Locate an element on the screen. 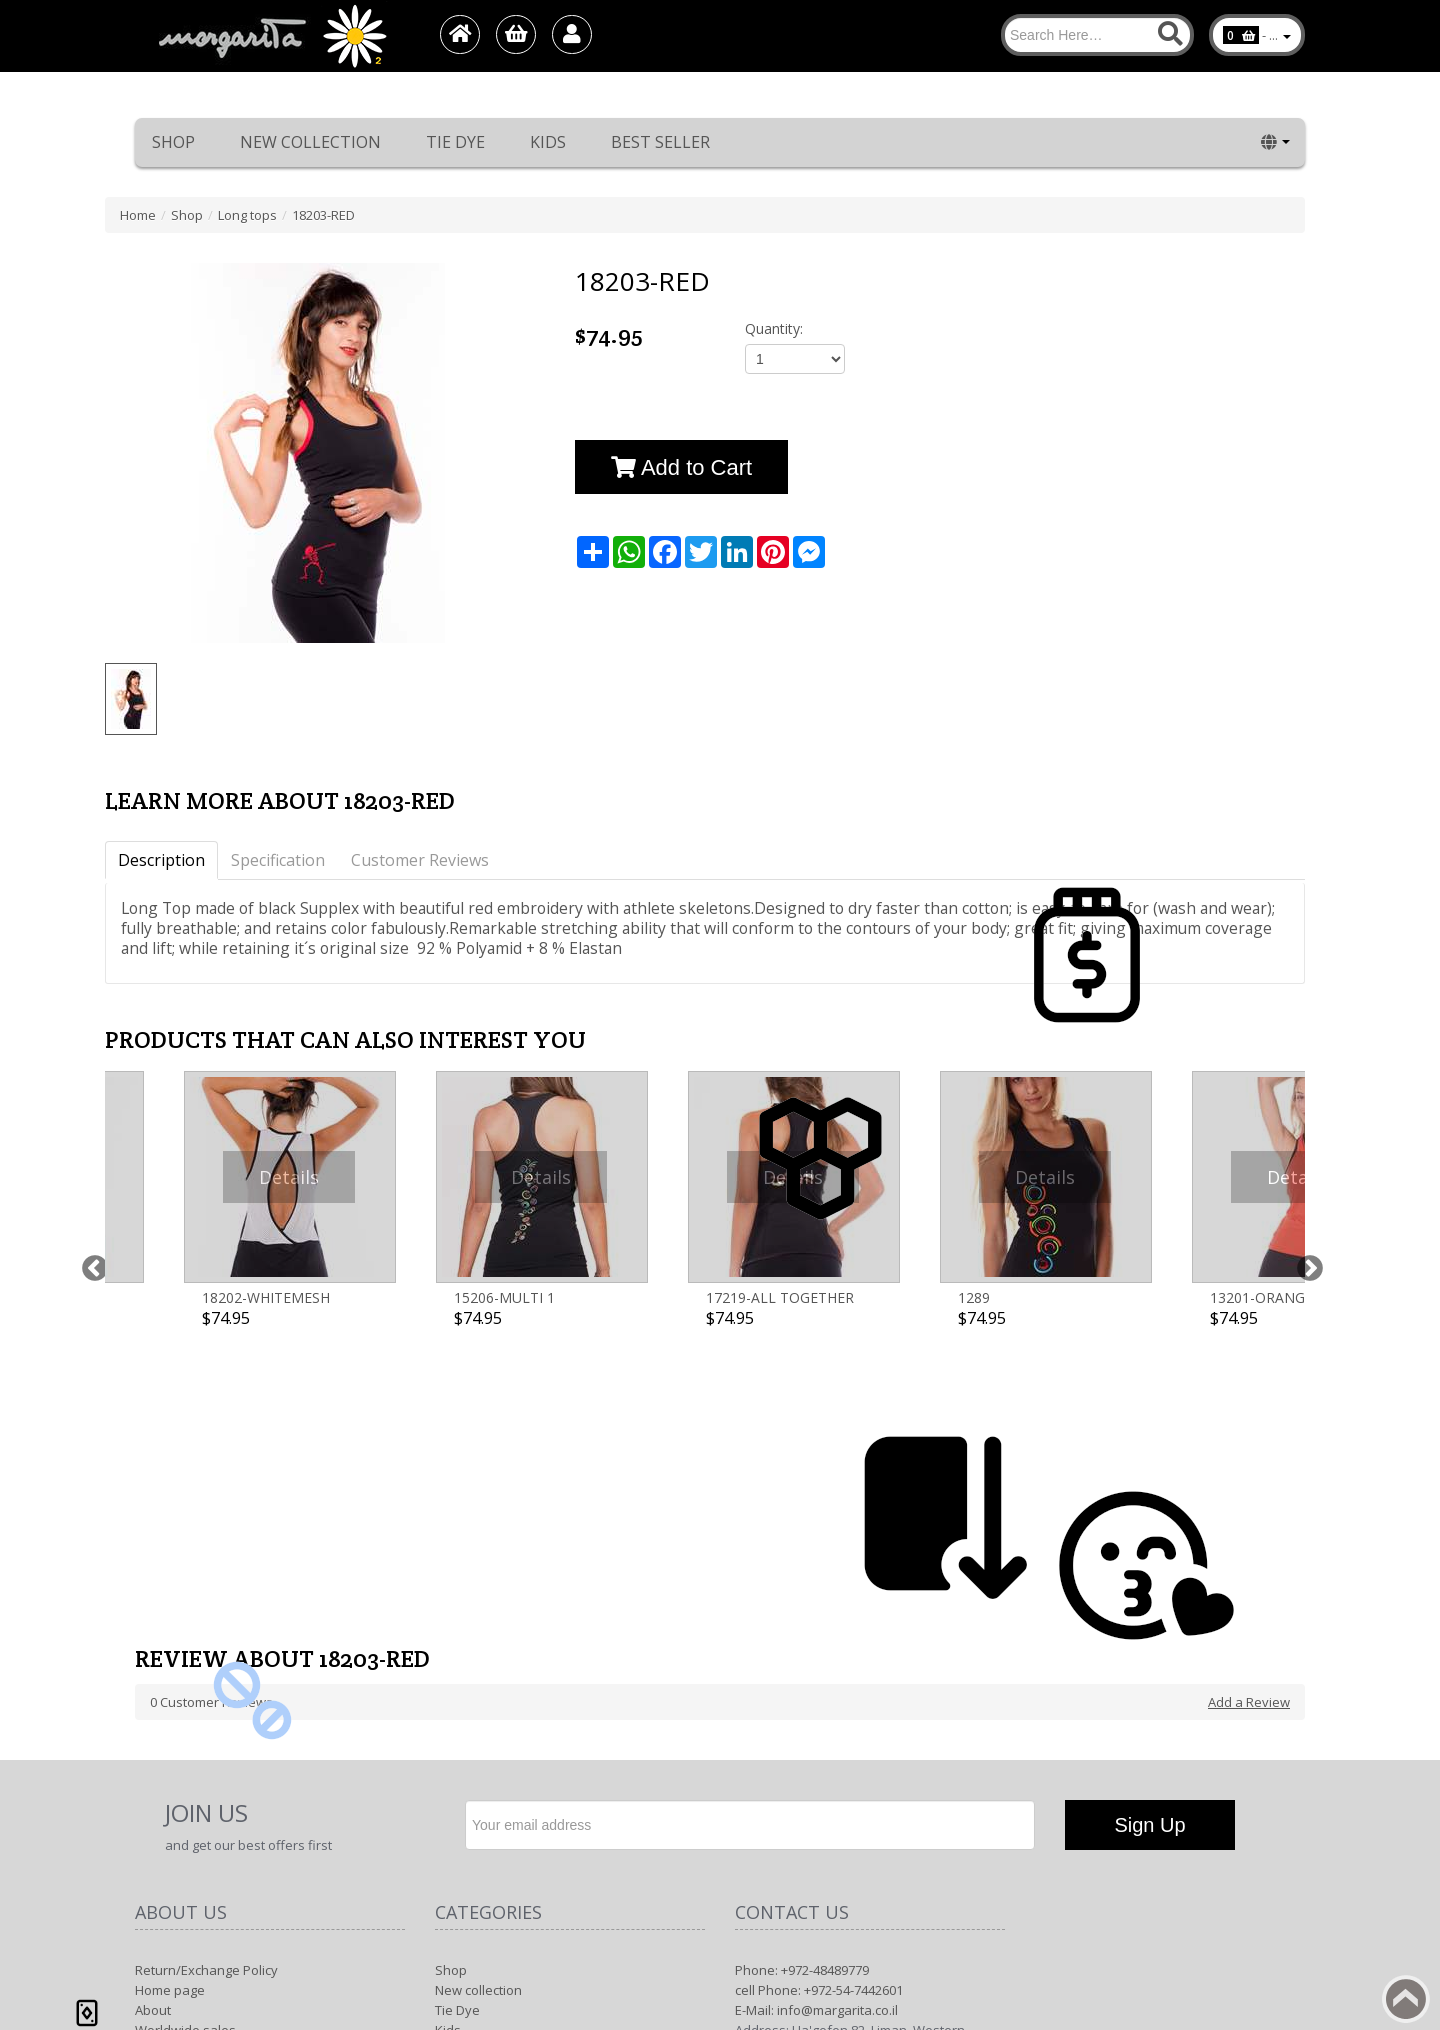  view cell or grid layout is located at coordinates (820, 1158).